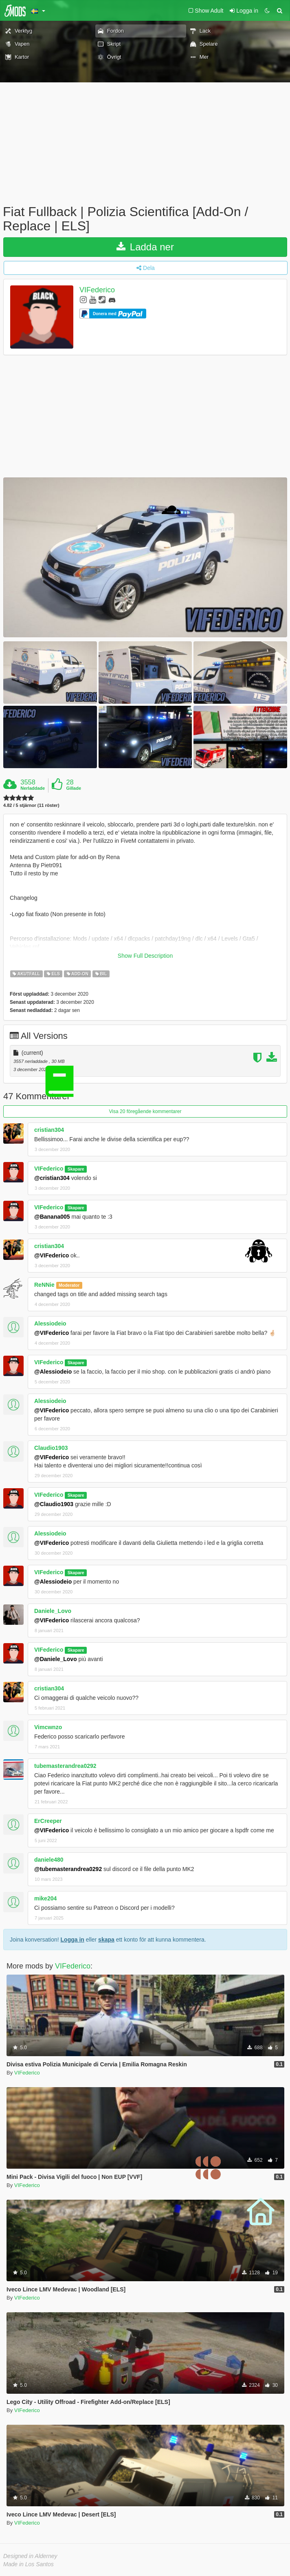 The image size is (290, 2576). I want to click on openverse logo, so click(208, 2168).